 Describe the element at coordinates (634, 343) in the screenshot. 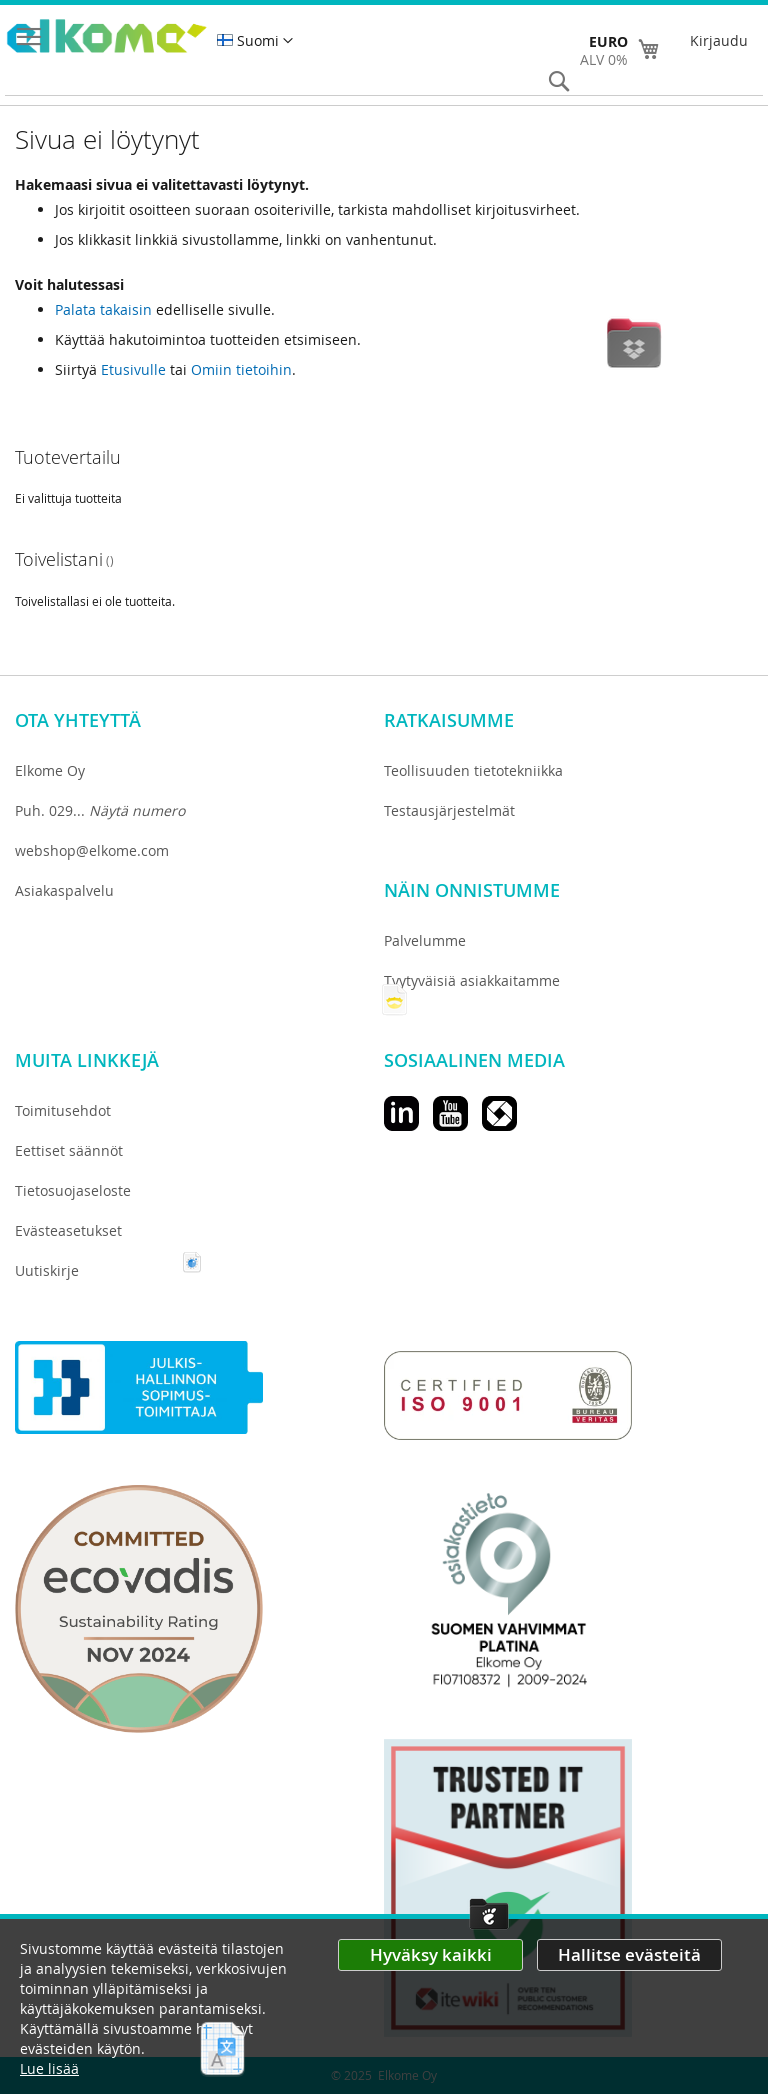

I see `open your dropbox folder` at that location.